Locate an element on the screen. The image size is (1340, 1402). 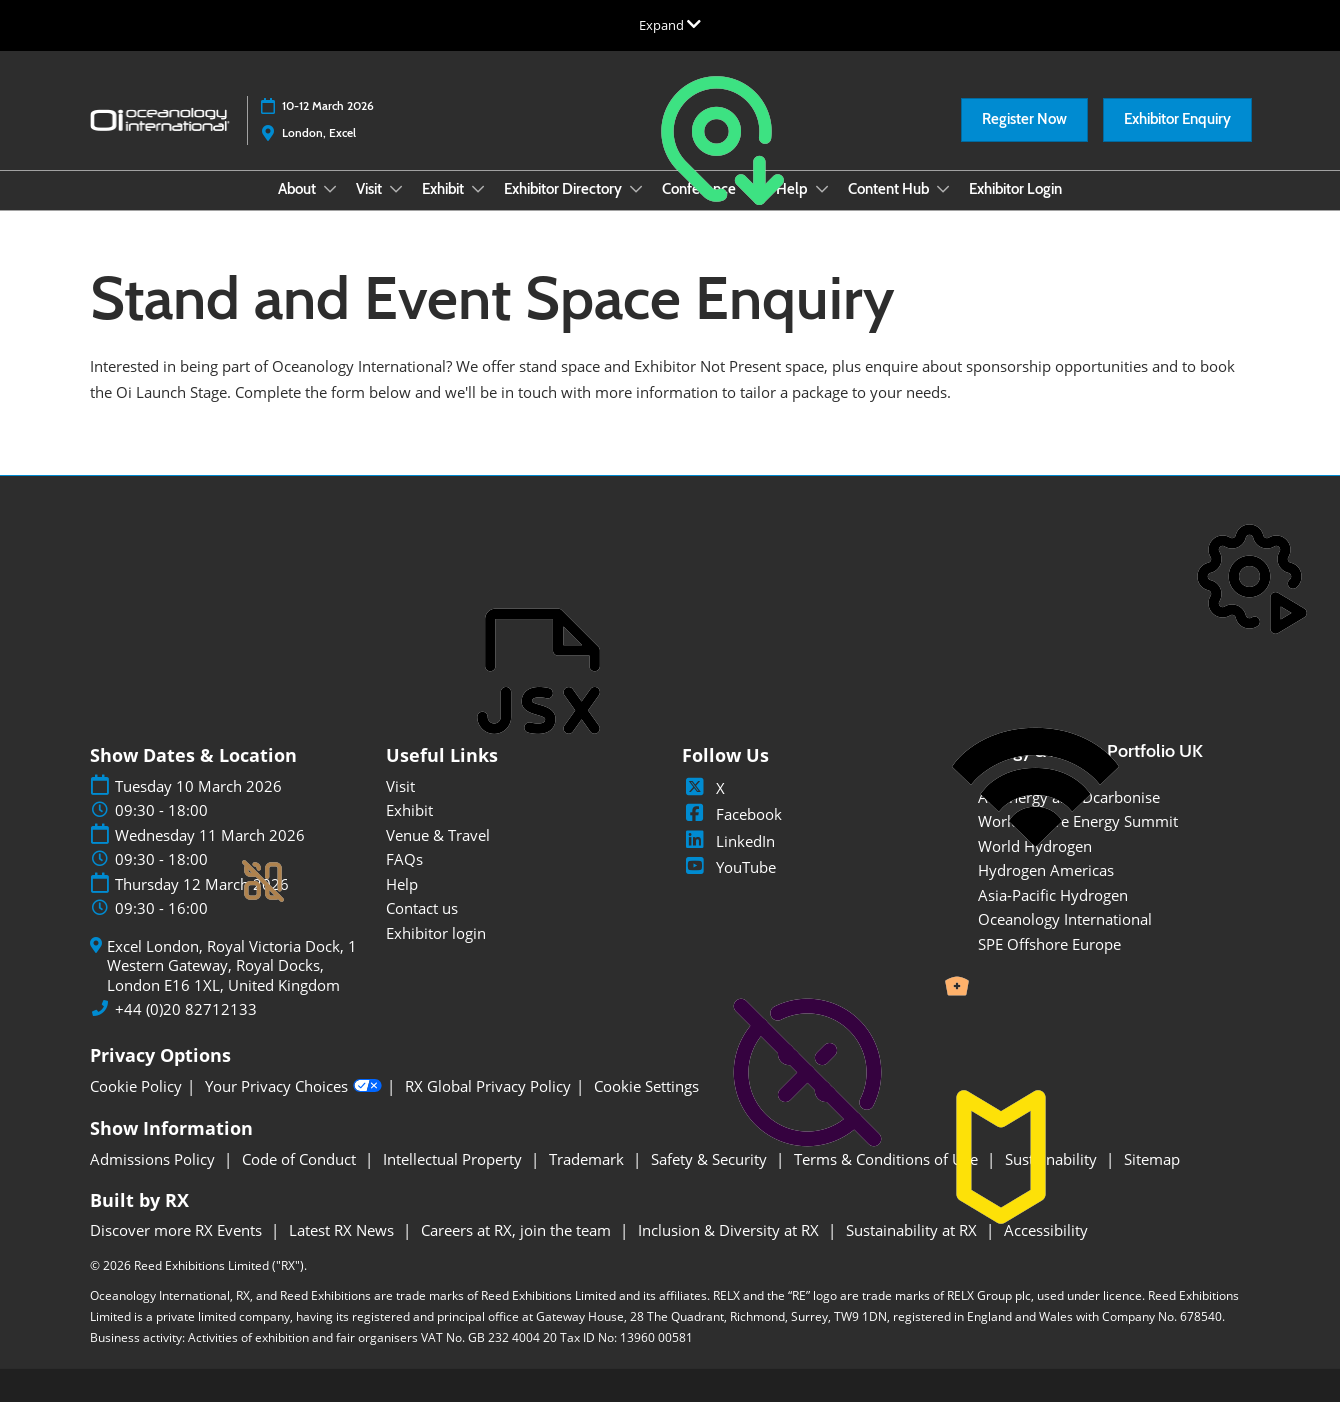
access nursing or healthcare services is located at coordinates (957, 986).